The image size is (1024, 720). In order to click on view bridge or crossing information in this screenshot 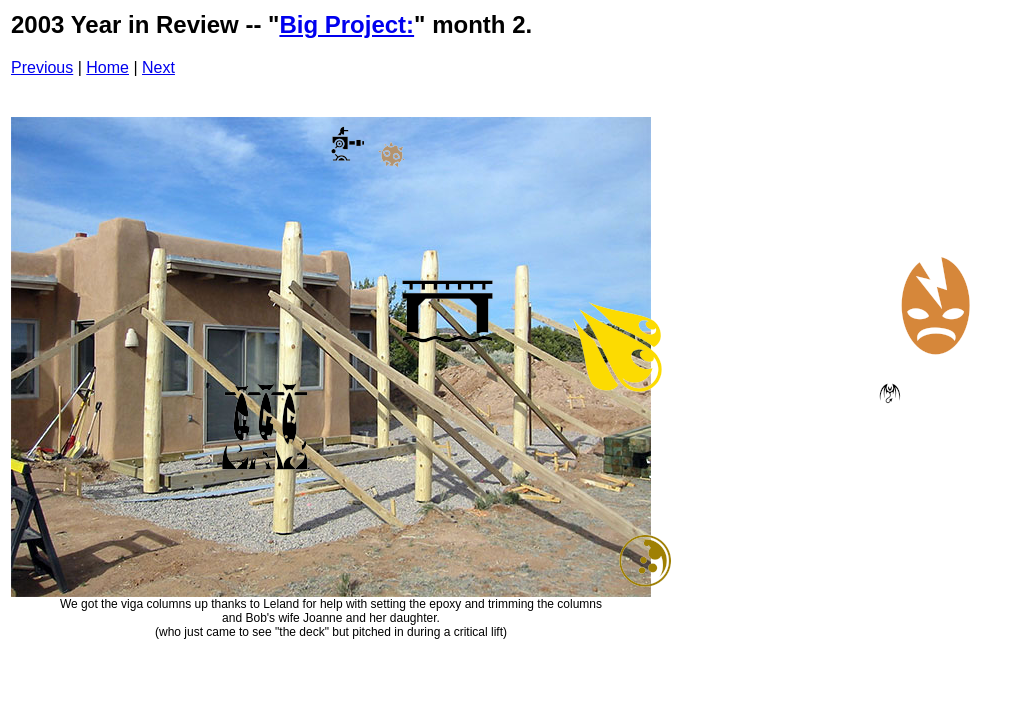, I will do `click(447, 300)`.